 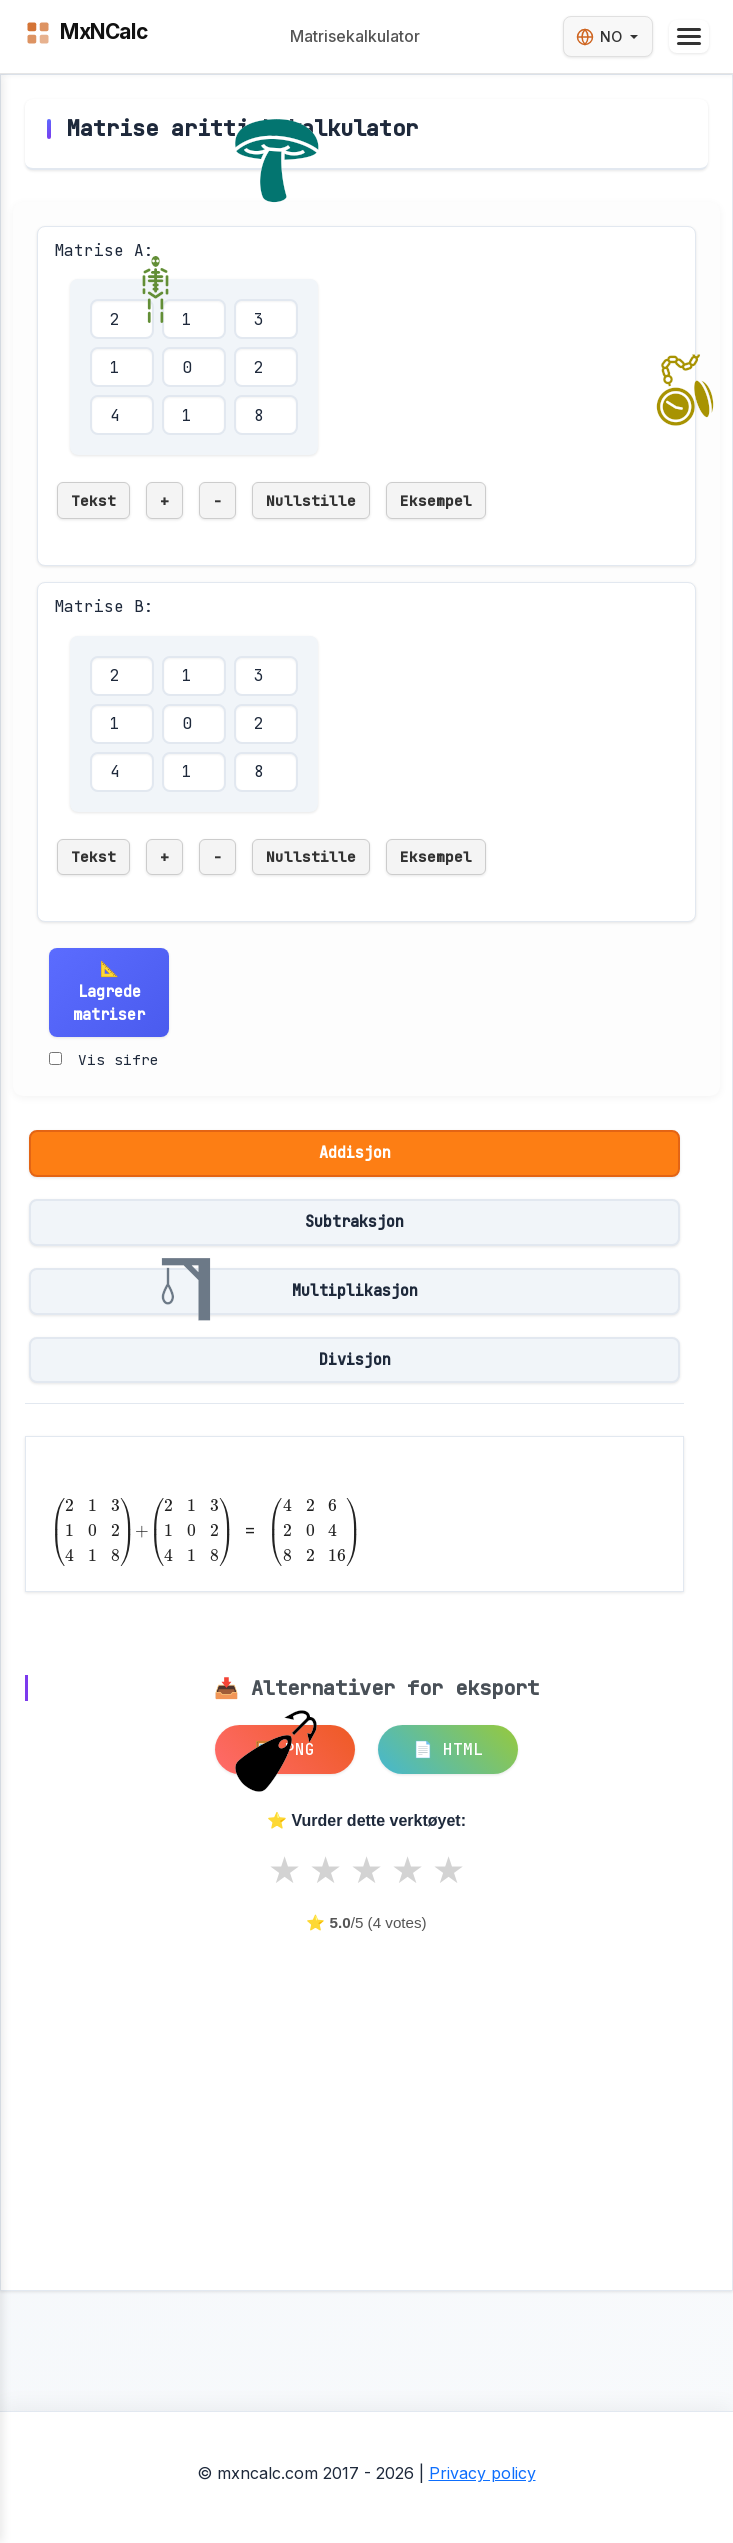 I want to click on view elapsed game time or timer, so click(x=685, y=390).